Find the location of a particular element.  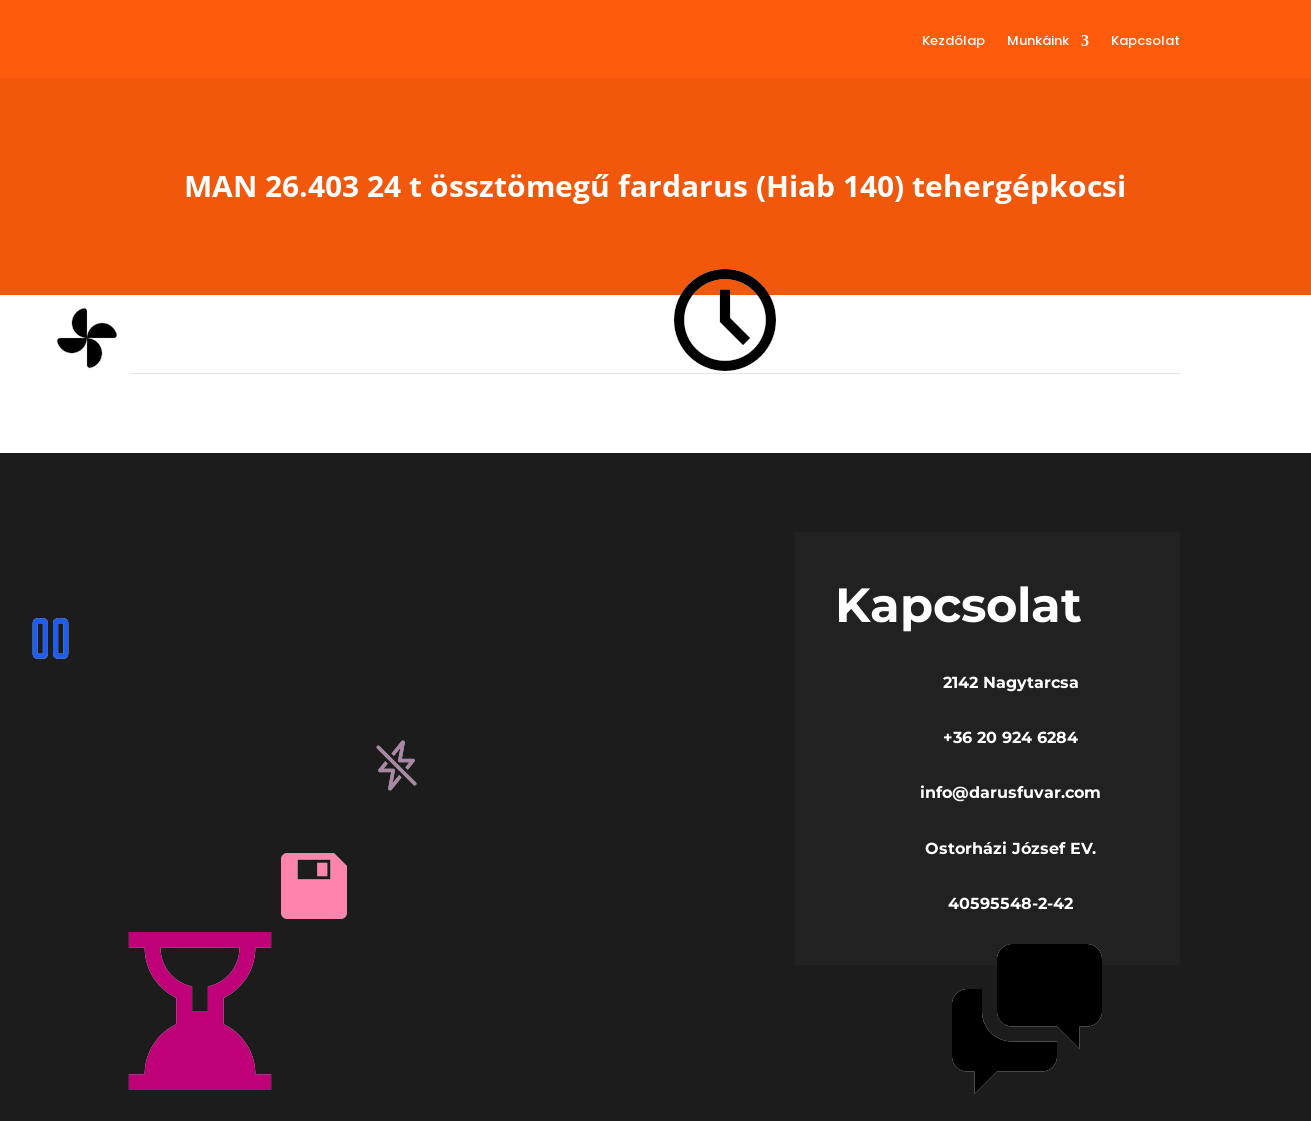

indicates loading or processing in progress is located at coordinates (200, 1011).